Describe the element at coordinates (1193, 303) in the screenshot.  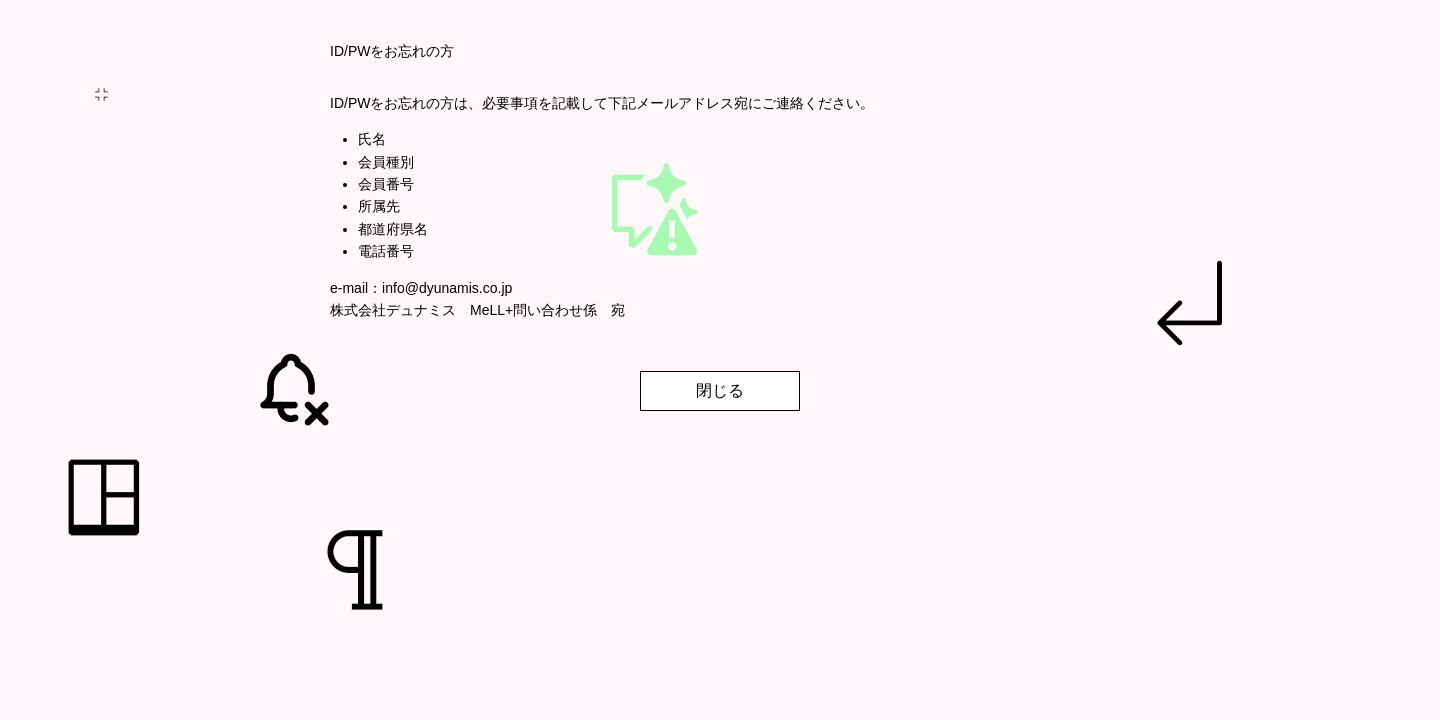
I see `go back or return to previous step` at that location.